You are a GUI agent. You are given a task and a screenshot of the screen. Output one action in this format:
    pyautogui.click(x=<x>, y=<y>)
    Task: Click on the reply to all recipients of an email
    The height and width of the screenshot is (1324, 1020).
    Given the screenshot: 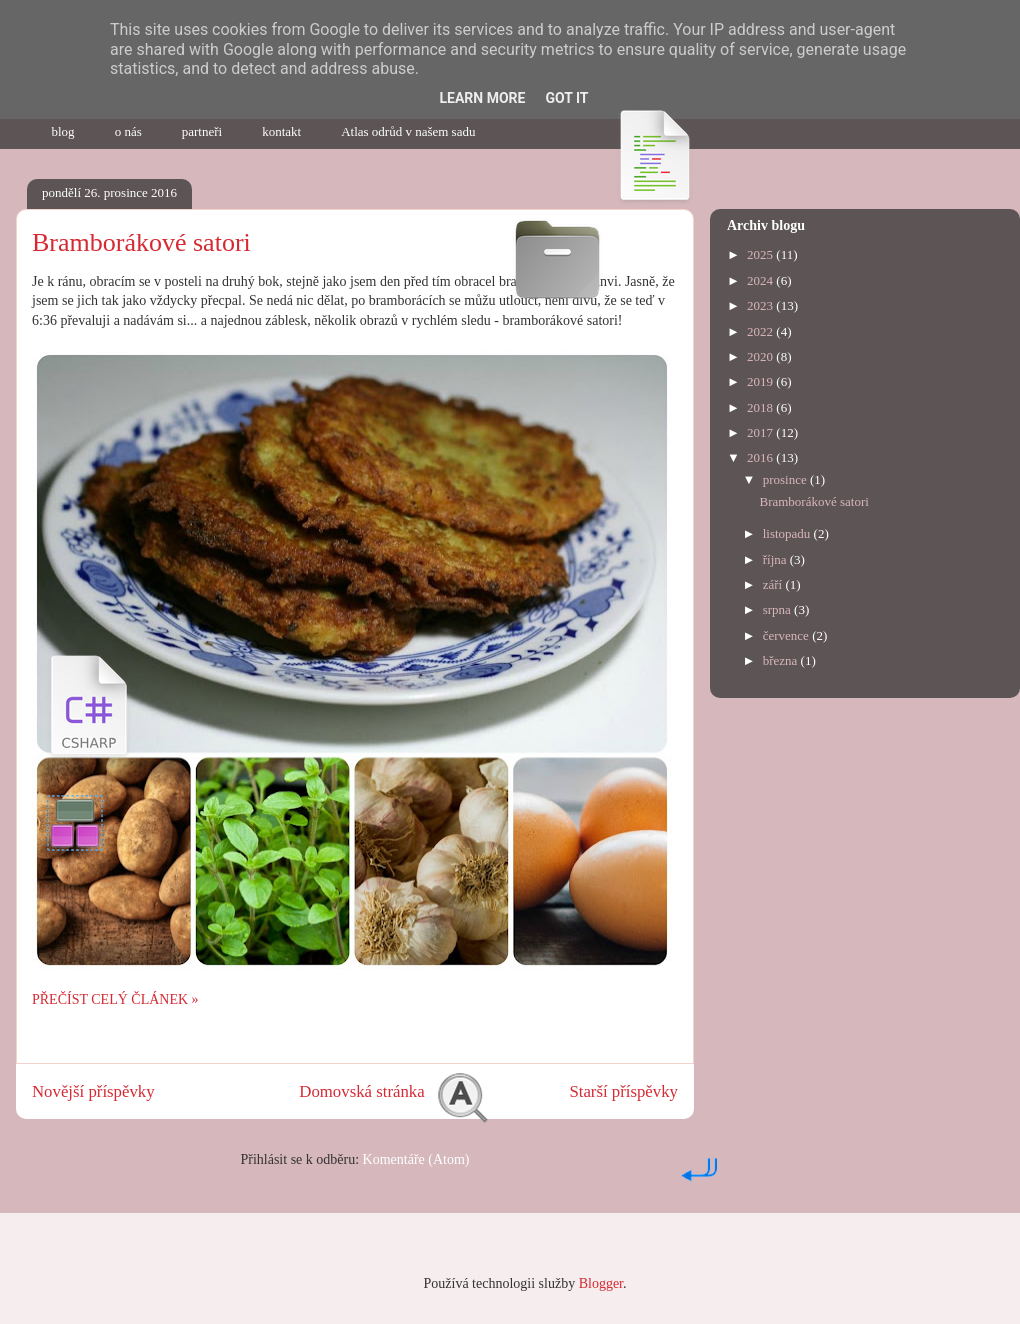 What is the action you would take?
    pyautogui.click(x=698, y=1167)
    